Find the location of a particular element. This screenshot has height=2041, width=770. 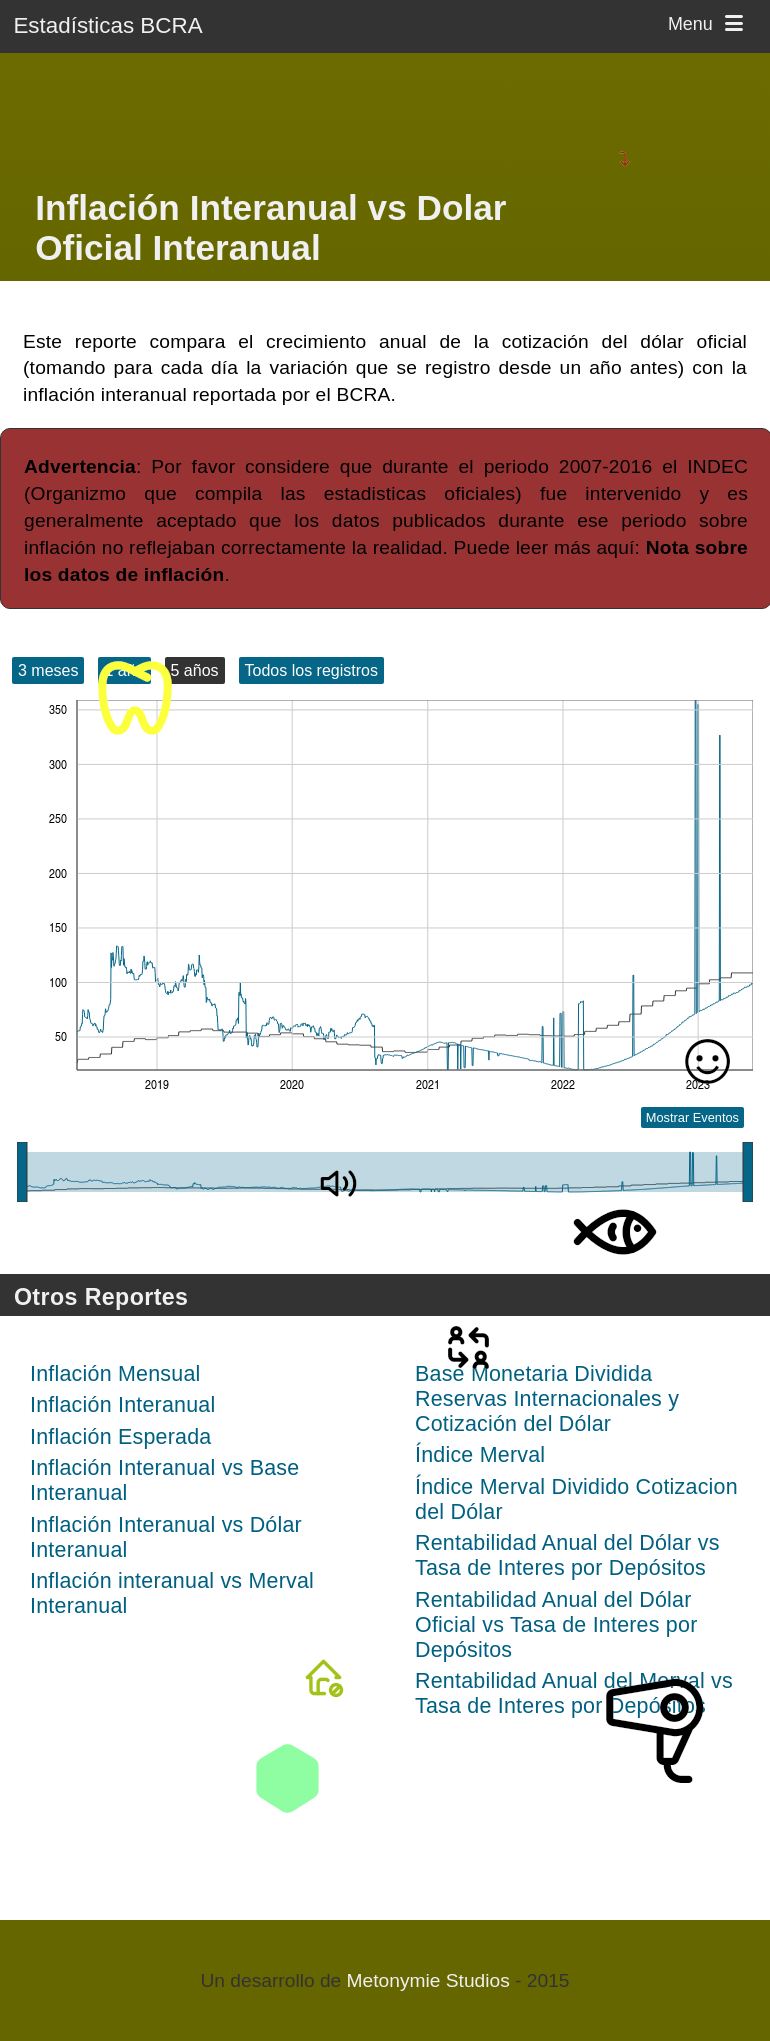

adjust audio volume is located at coordinates (338, 1183).